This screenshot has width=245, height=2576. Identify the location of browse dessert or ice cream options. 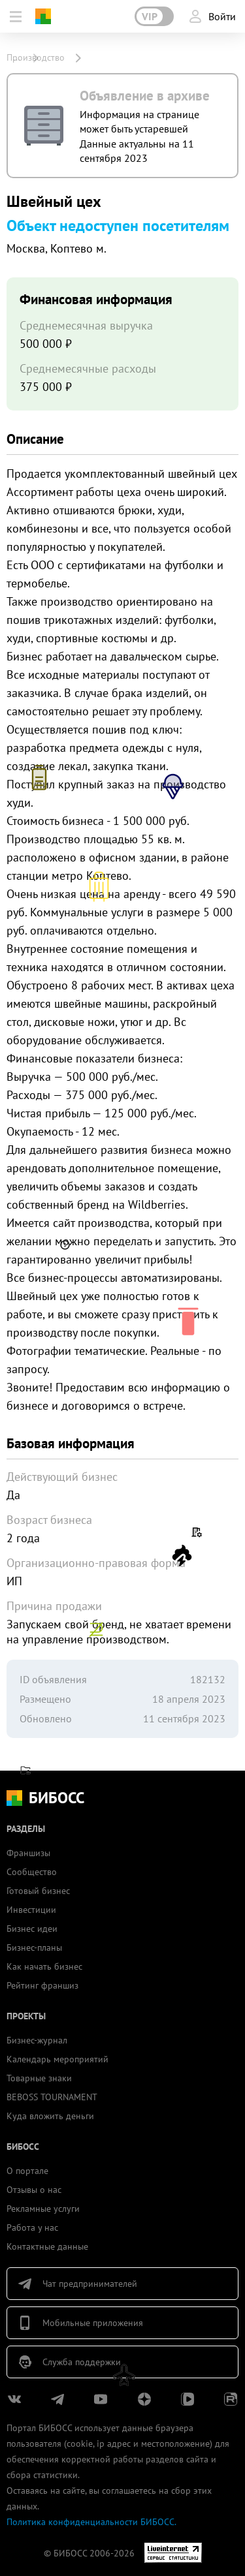
(172, 786).